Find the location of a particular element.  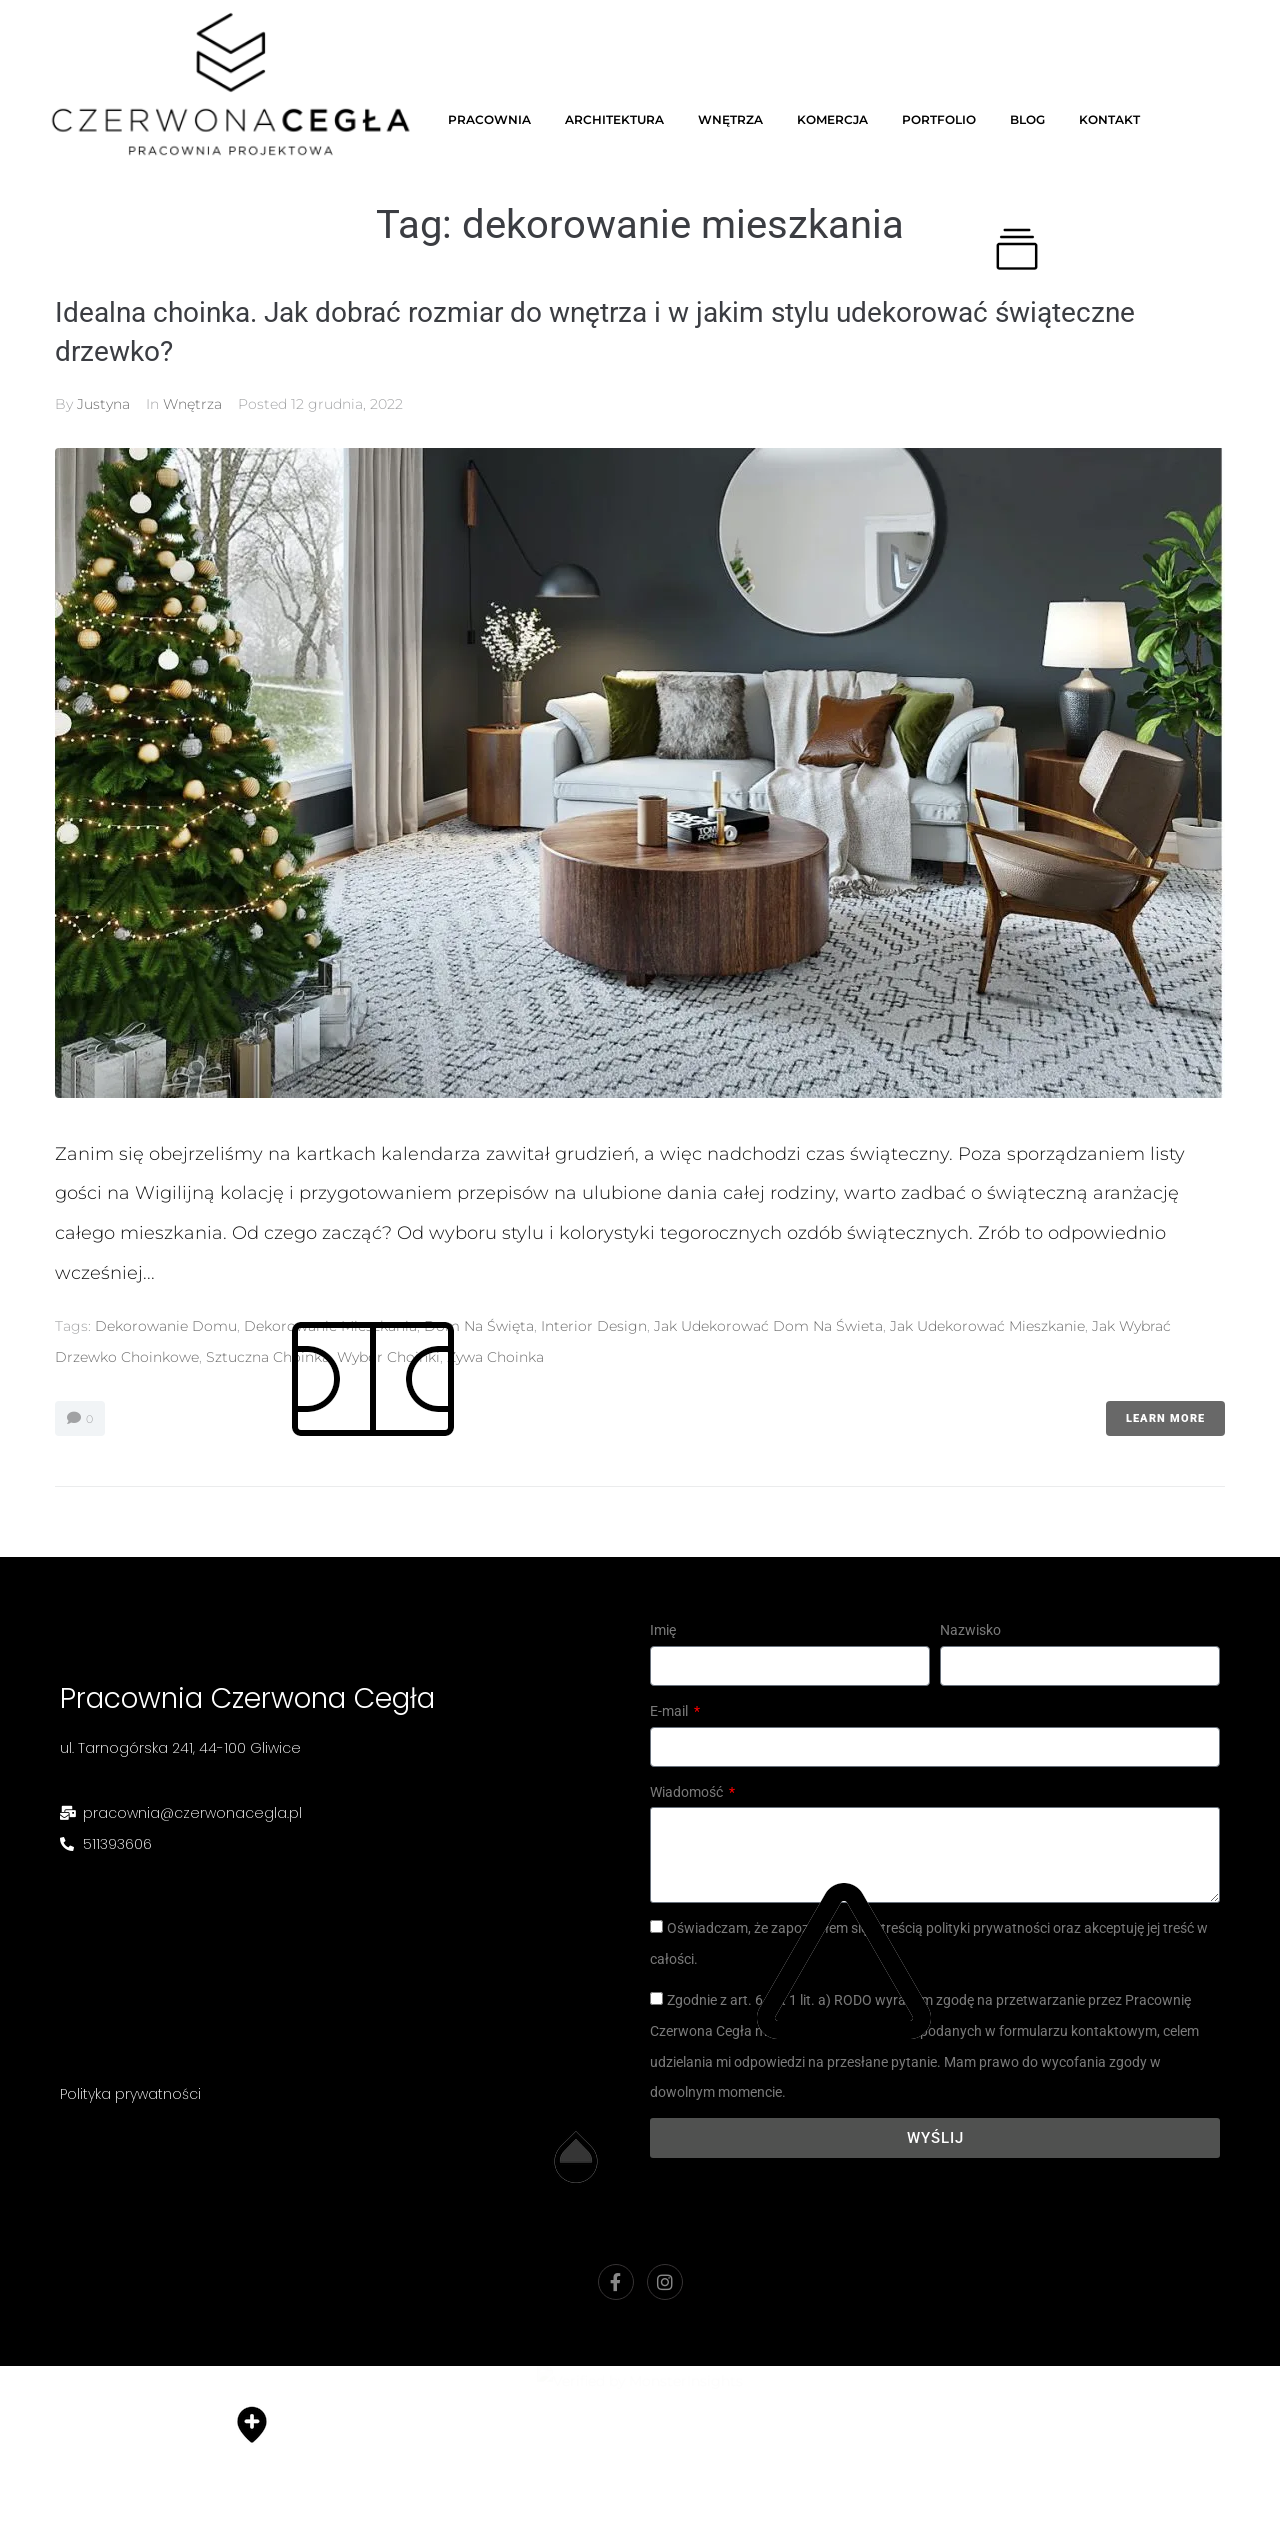

indicates a warning or caution state is located at coordinates (844, 1964).